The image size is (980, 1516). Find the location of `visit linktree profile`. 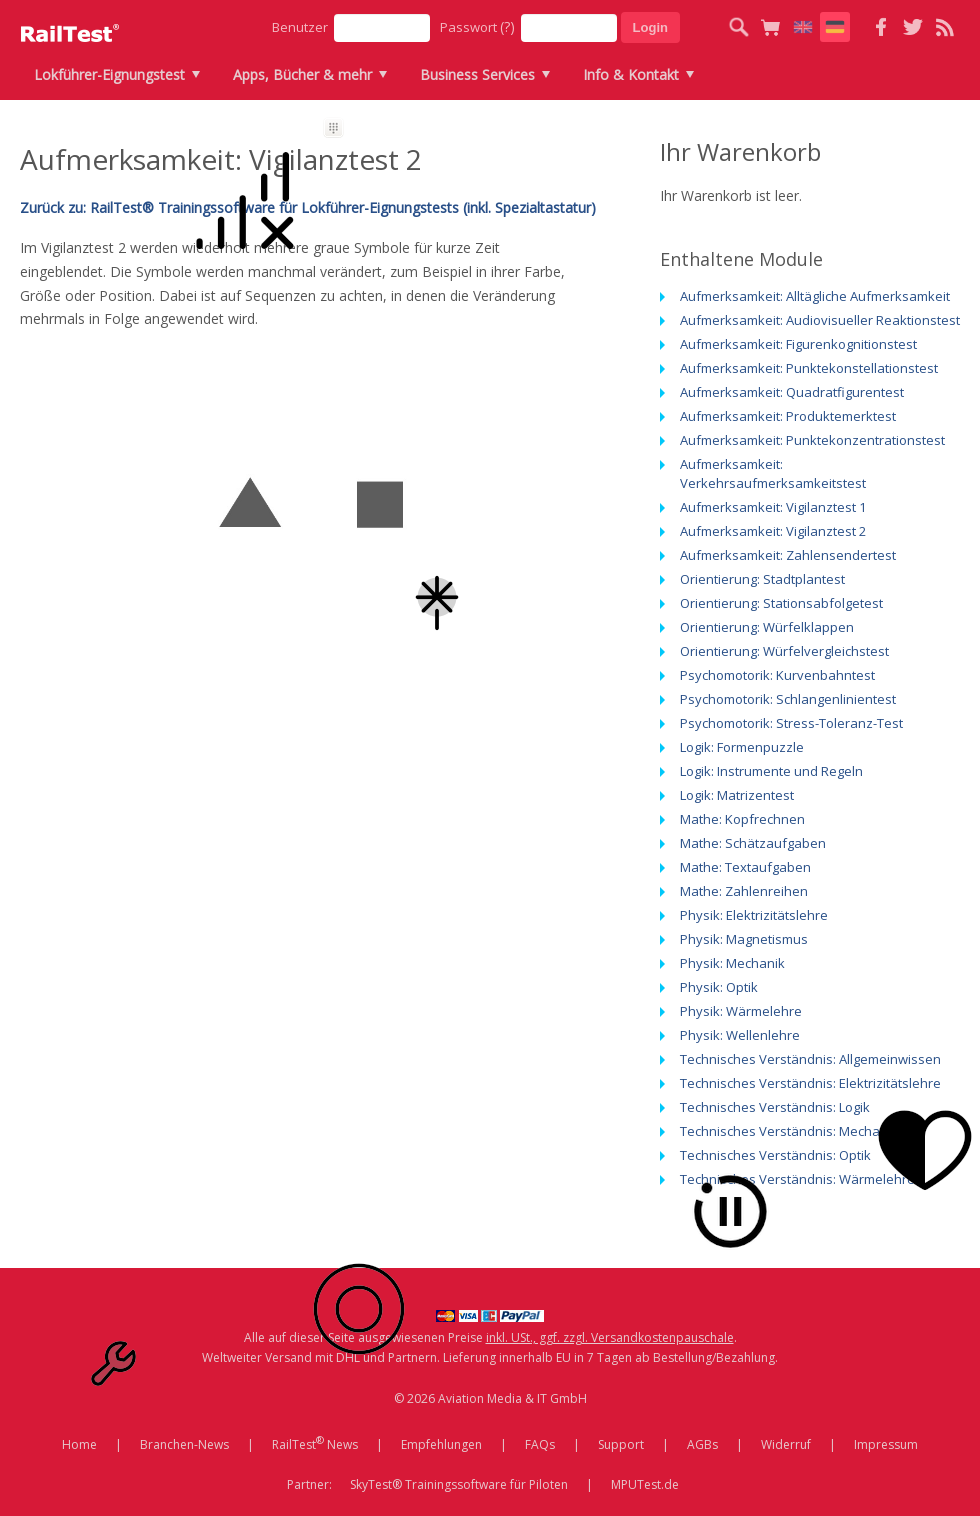

visit linktree profile is located at coordinates (437, 603).